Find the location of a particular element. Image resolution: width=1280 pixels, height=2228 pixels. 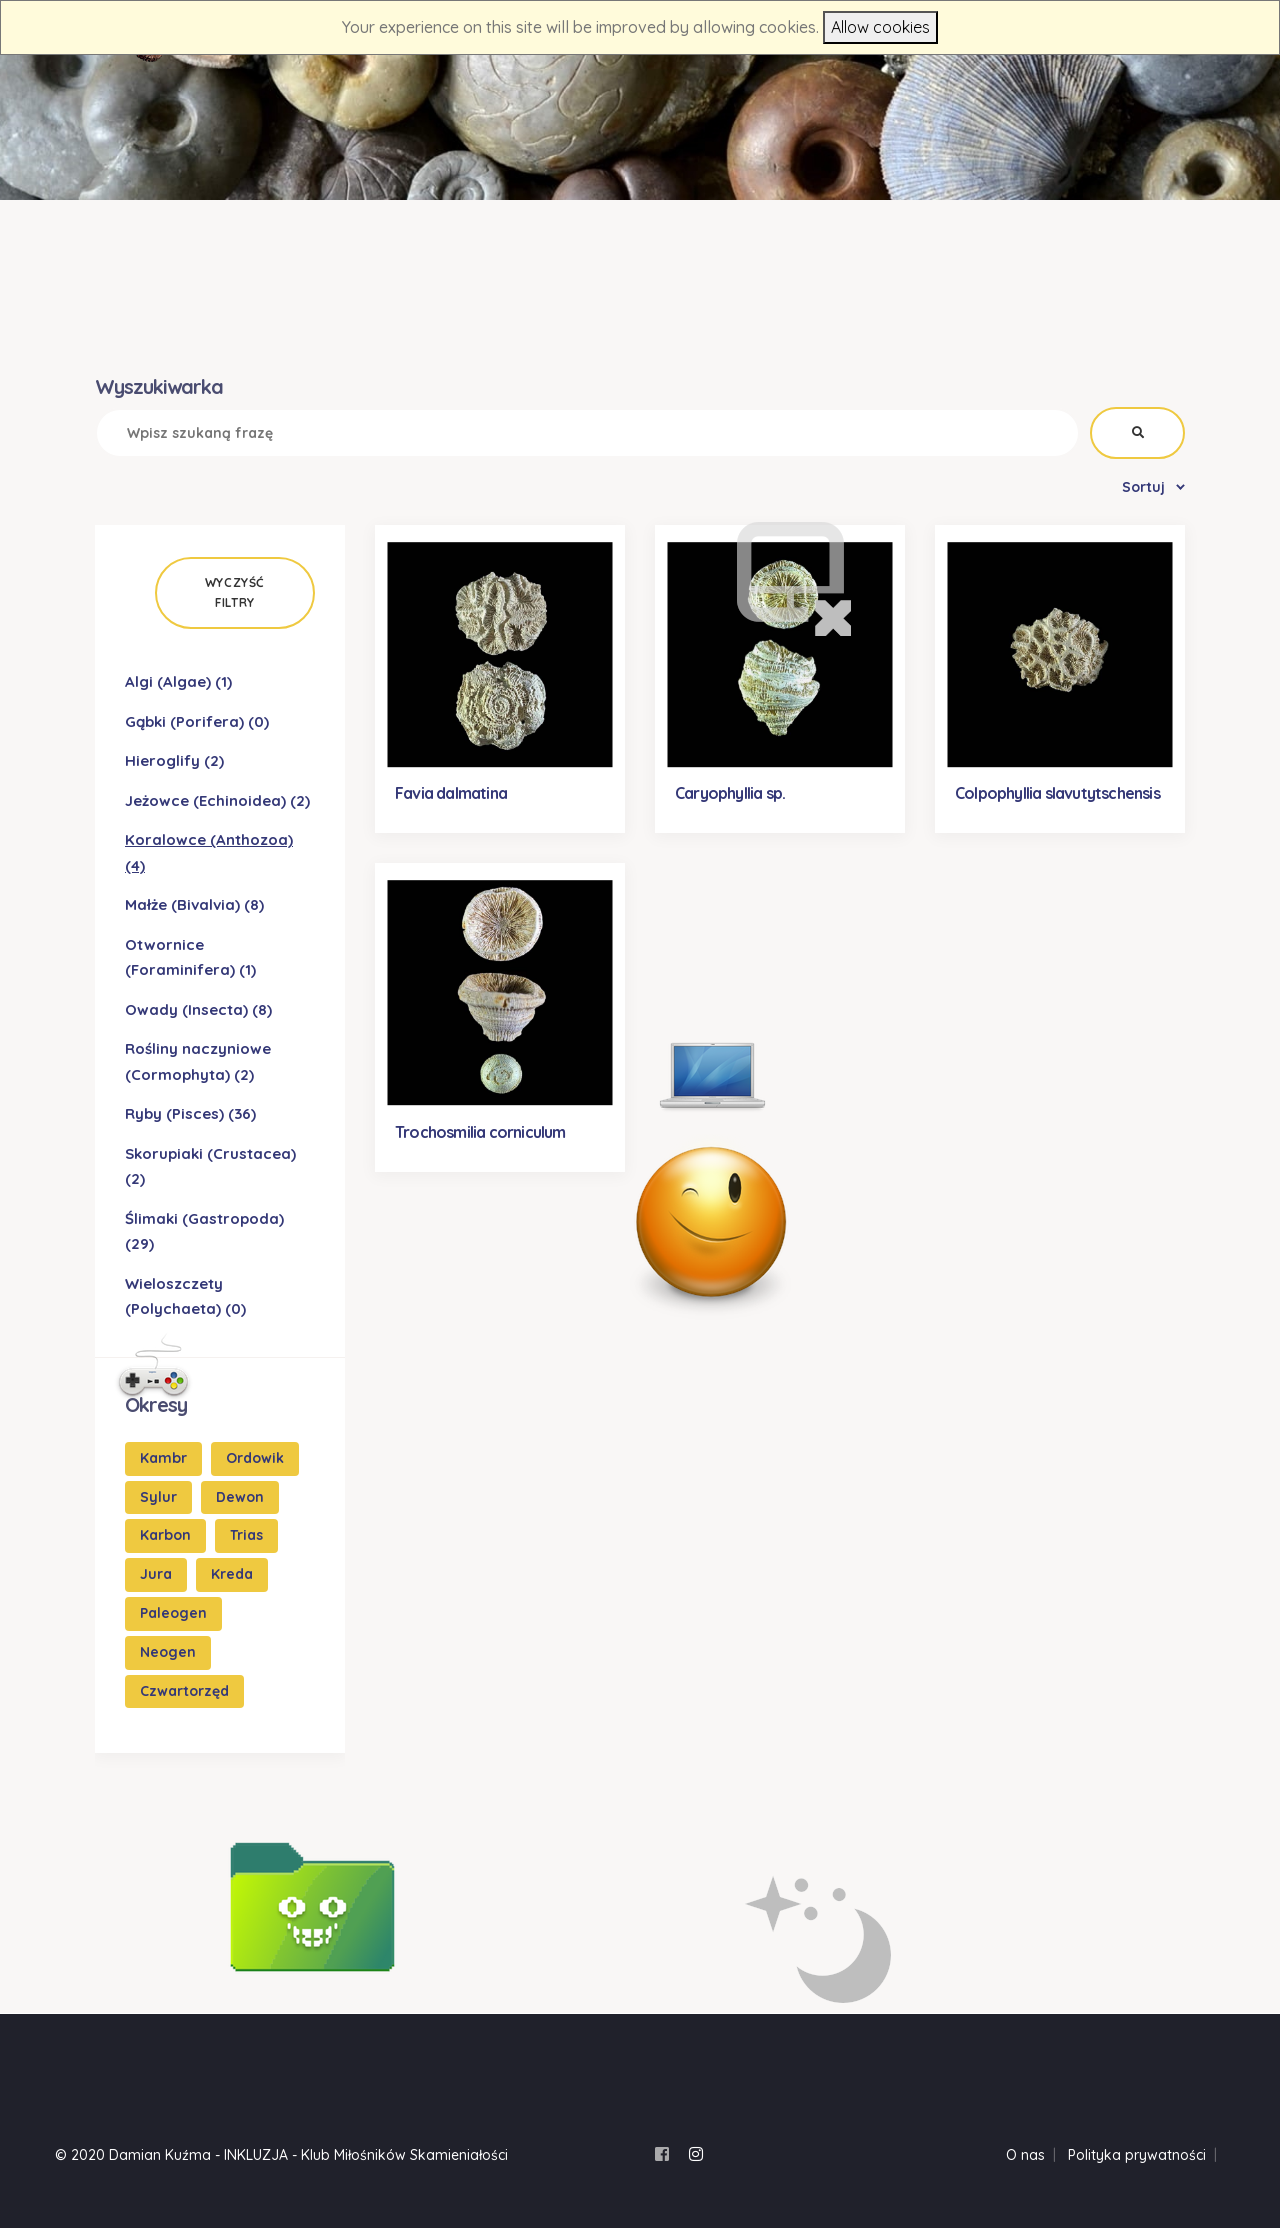

configure gaming controller settings is located at coordinates (153, 1366).